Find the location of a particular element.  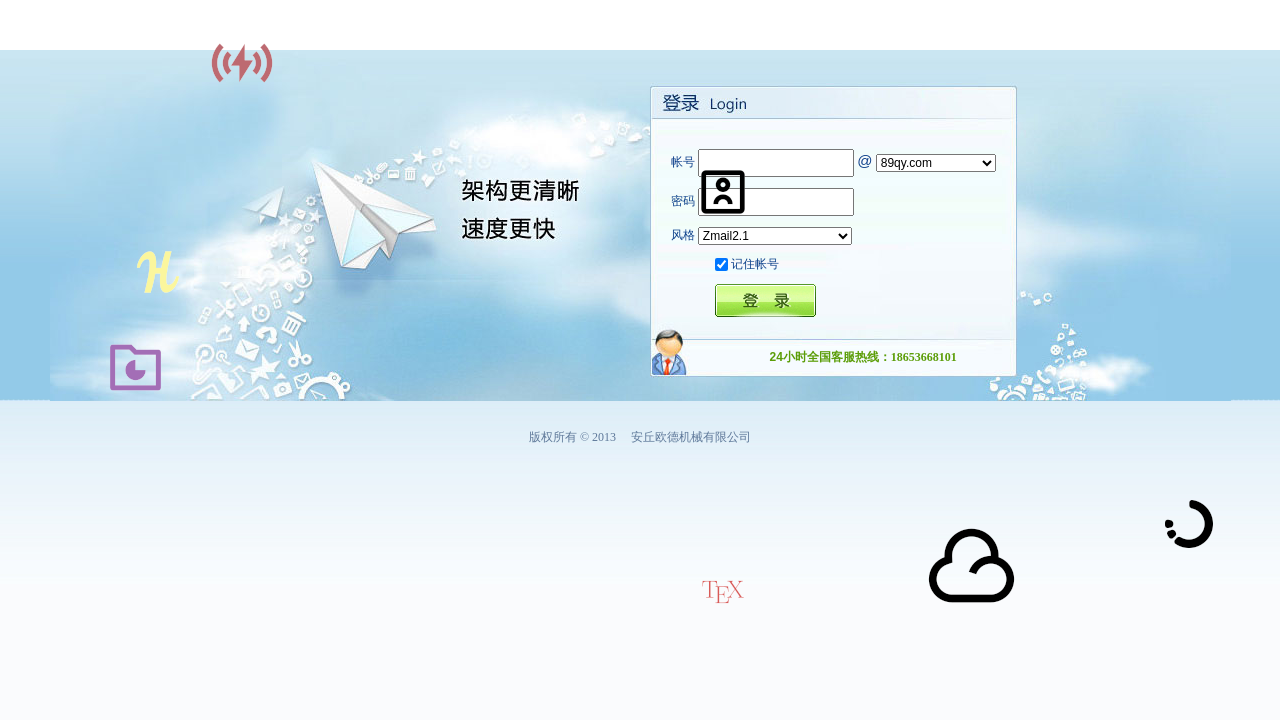

access analytics or reports folder is located at coordinates (135, 367).